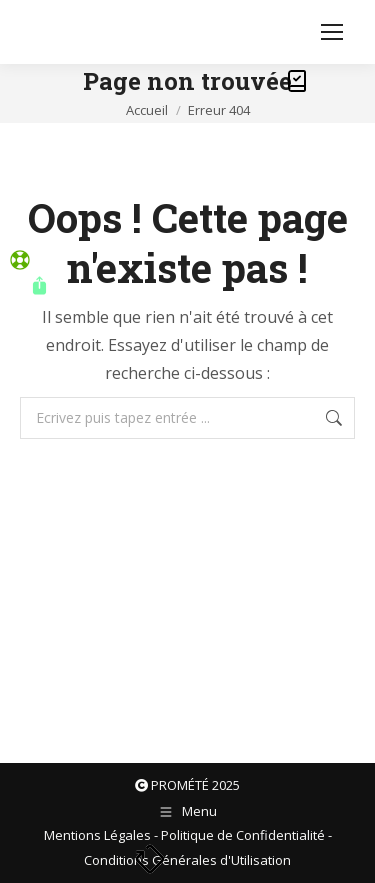  I want to click on access help or support center, so click(20, 260).